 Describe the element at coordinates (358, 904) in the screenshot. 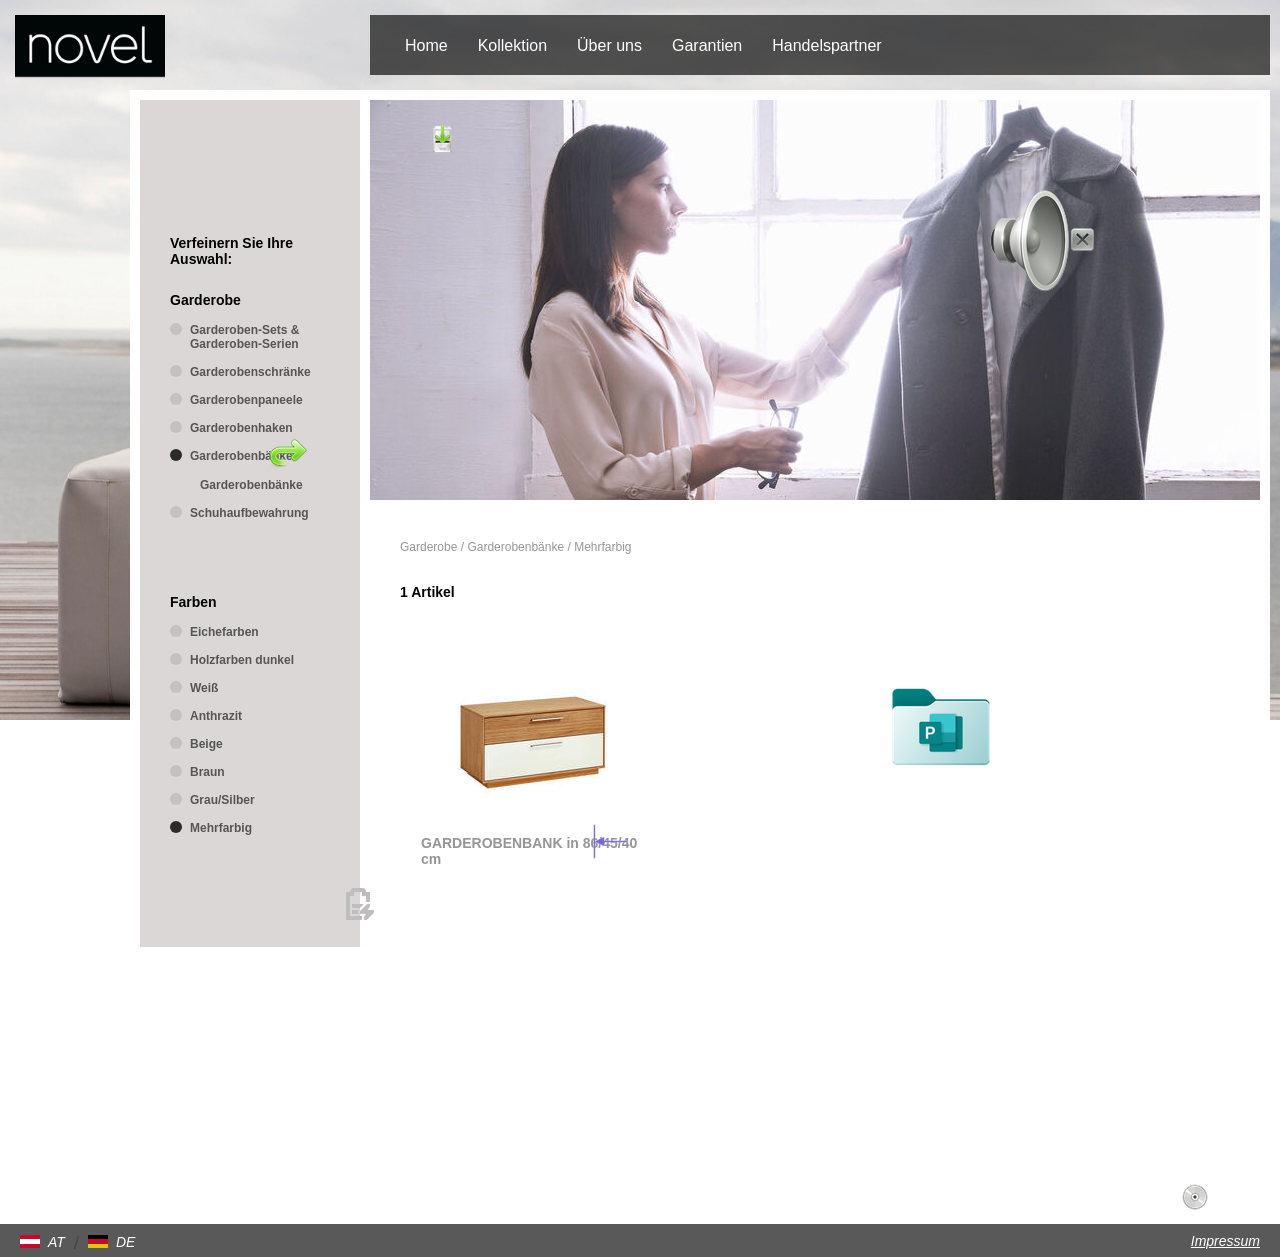

I see `battery is charging with good charge level` at that location.